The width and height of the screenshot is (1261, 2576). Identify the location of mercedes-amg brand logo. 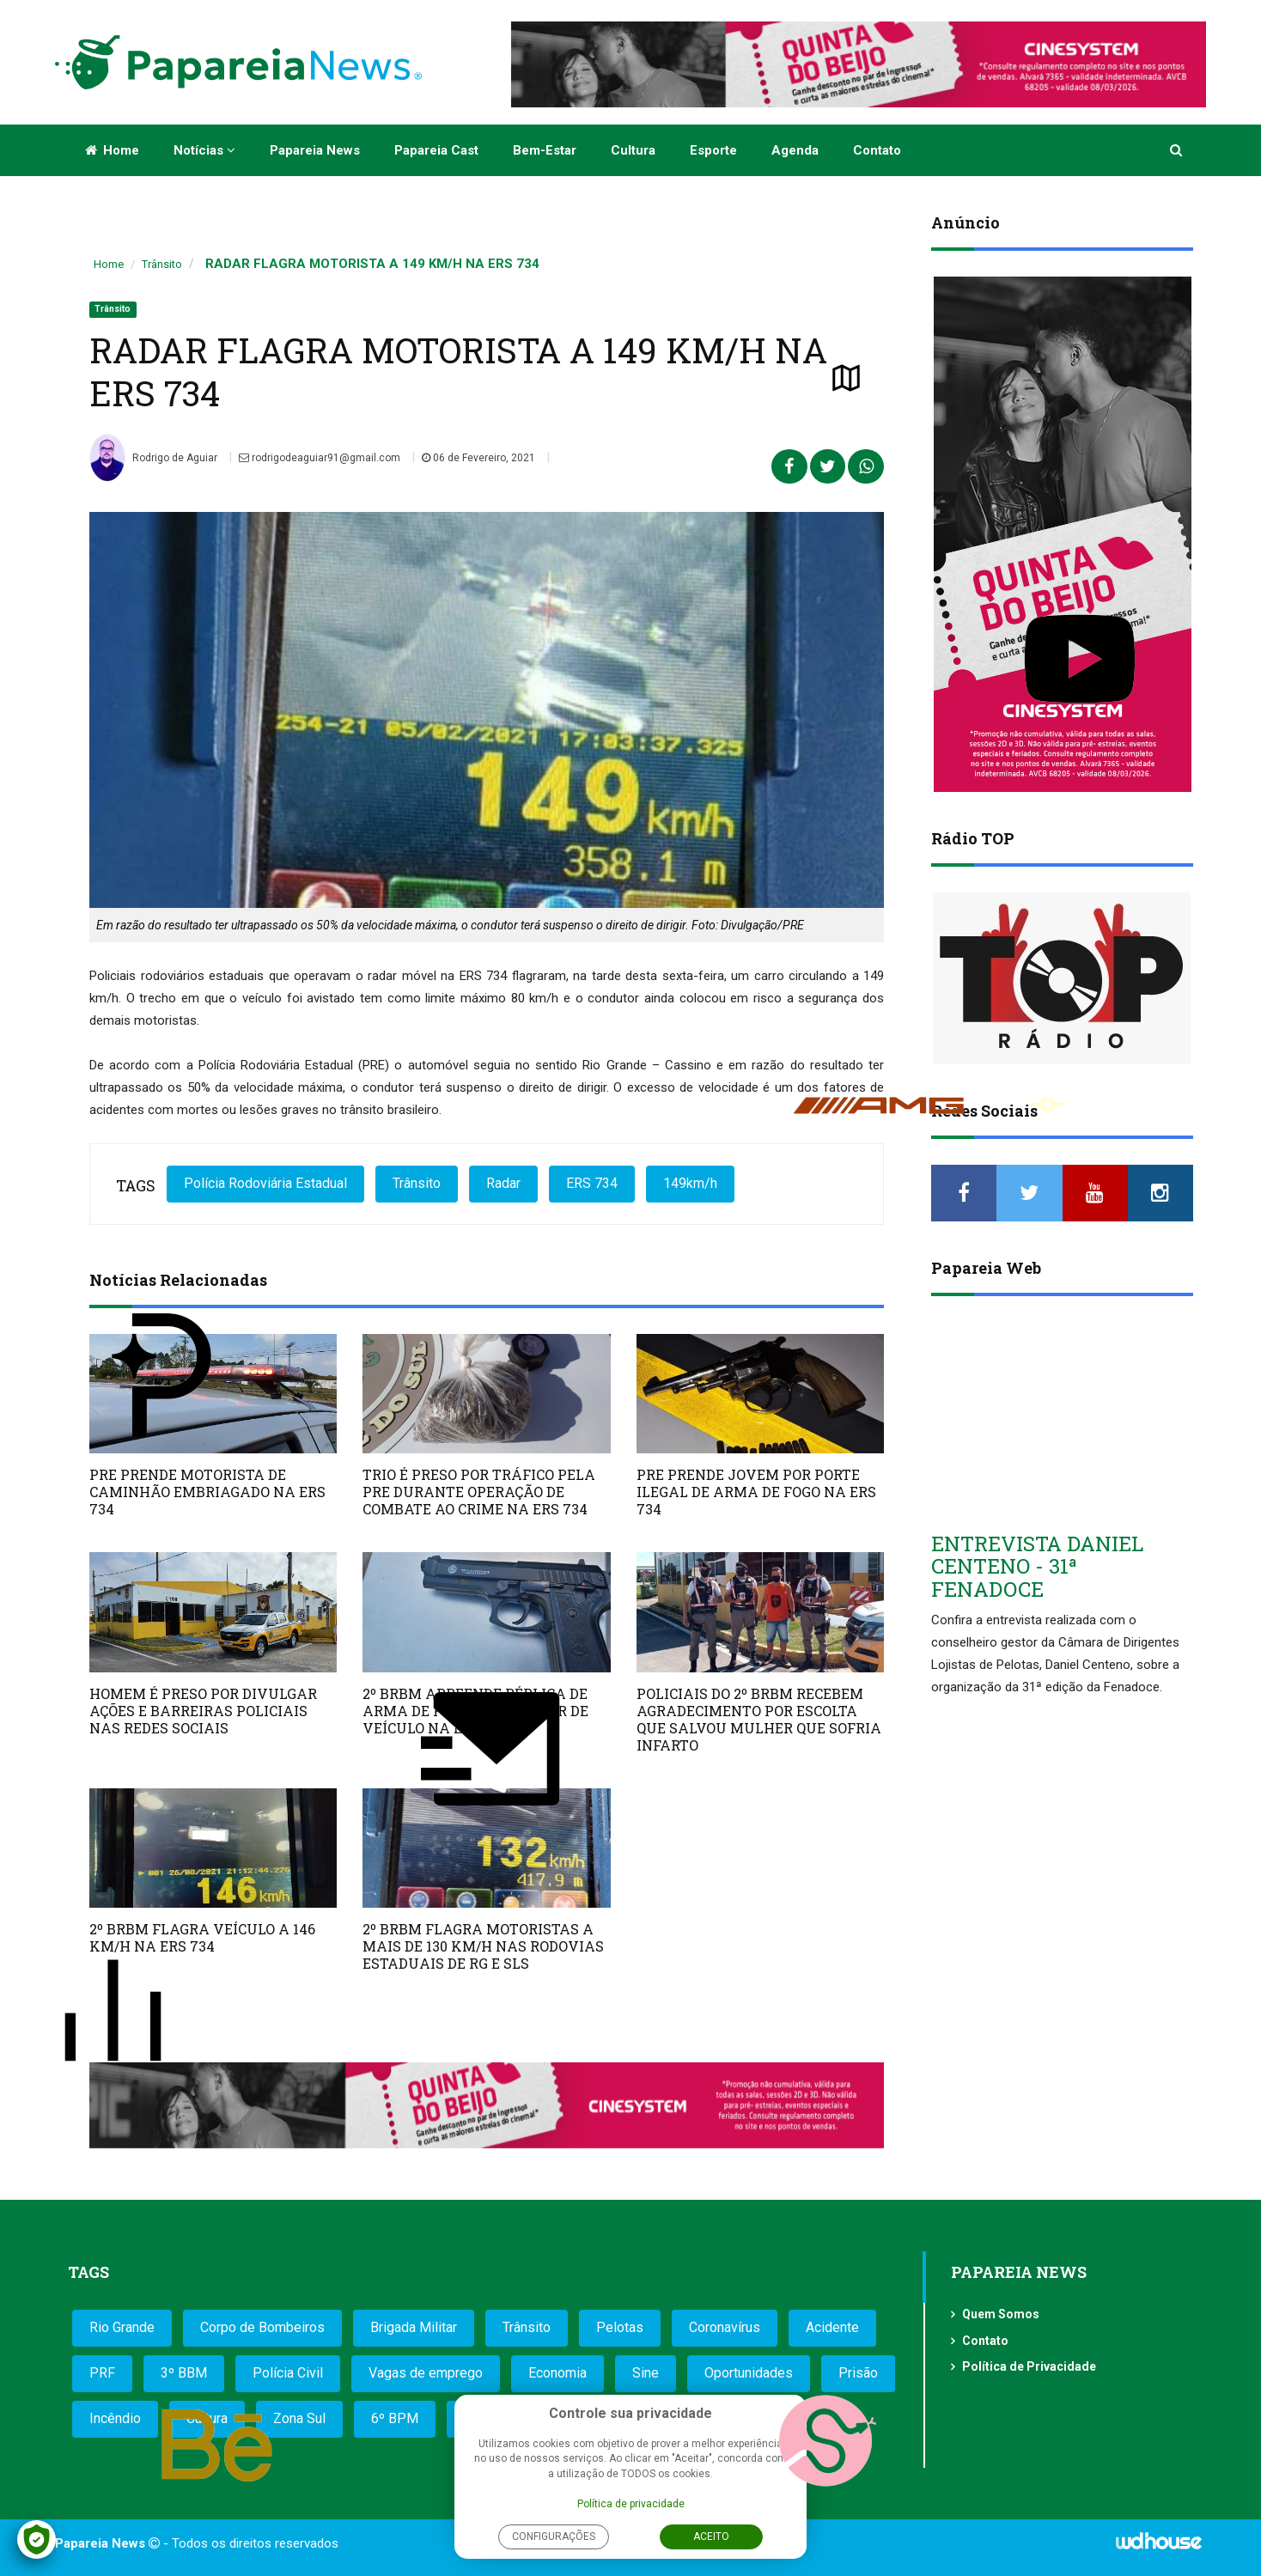
(879, 1105).